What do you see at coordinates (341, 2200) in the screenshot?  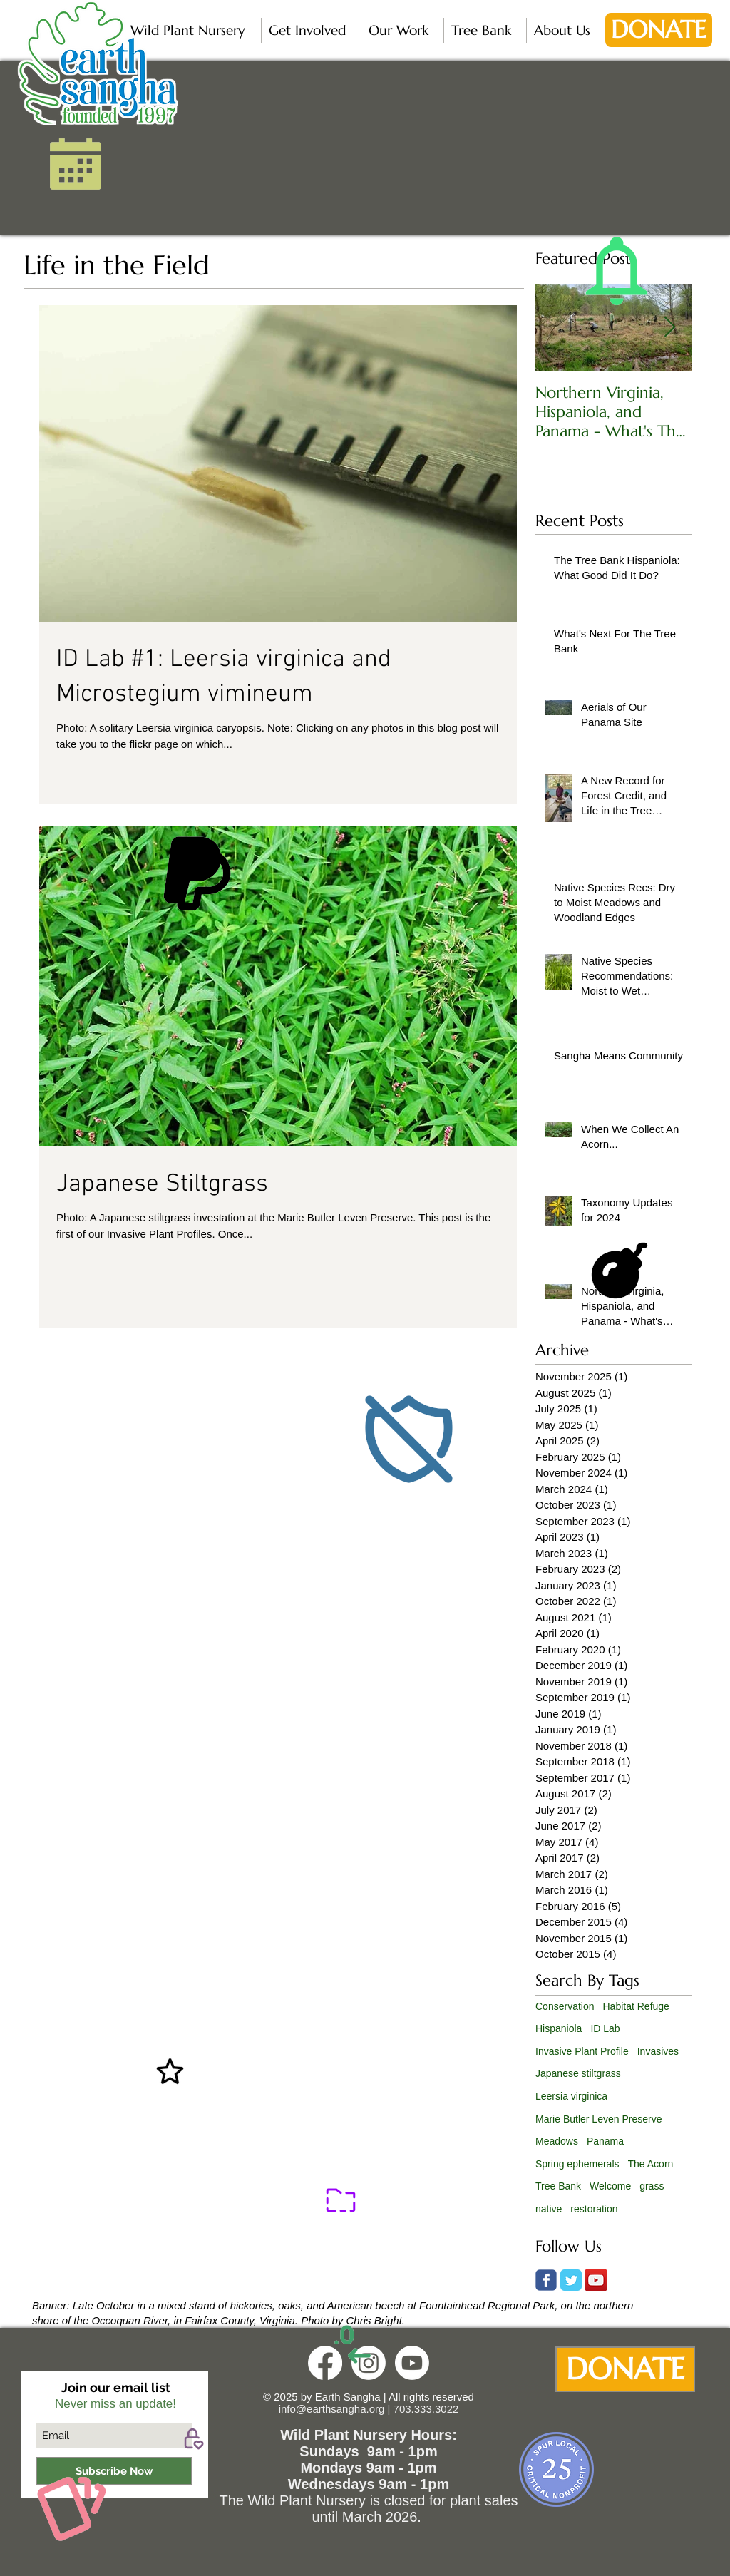 I see `create a new folder` at bounding box center [341, 2200].